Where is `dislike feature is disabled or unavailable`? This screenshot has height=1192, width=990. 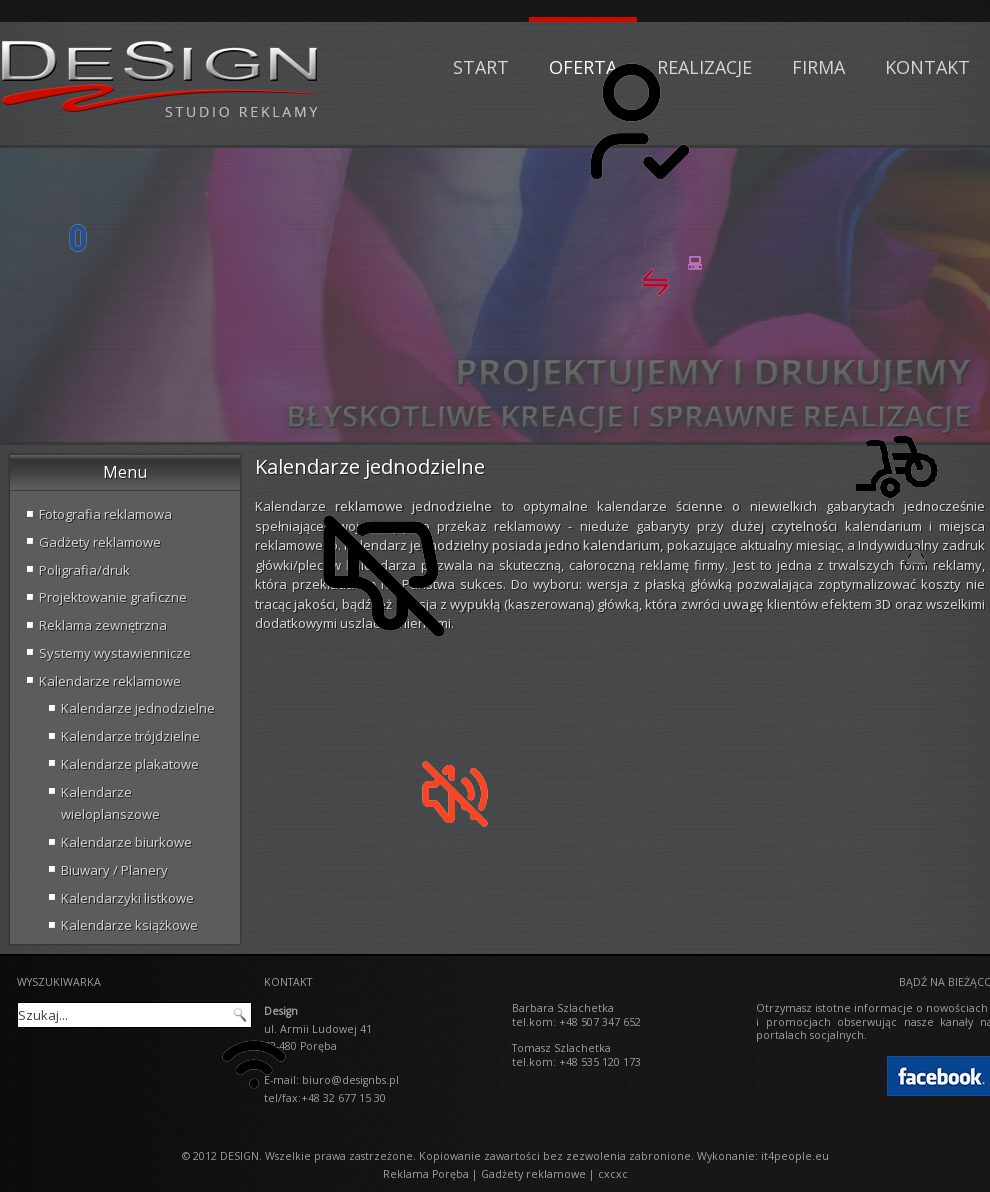 dislike feature is disabled or unavailable is located at coordinates (384, 576).